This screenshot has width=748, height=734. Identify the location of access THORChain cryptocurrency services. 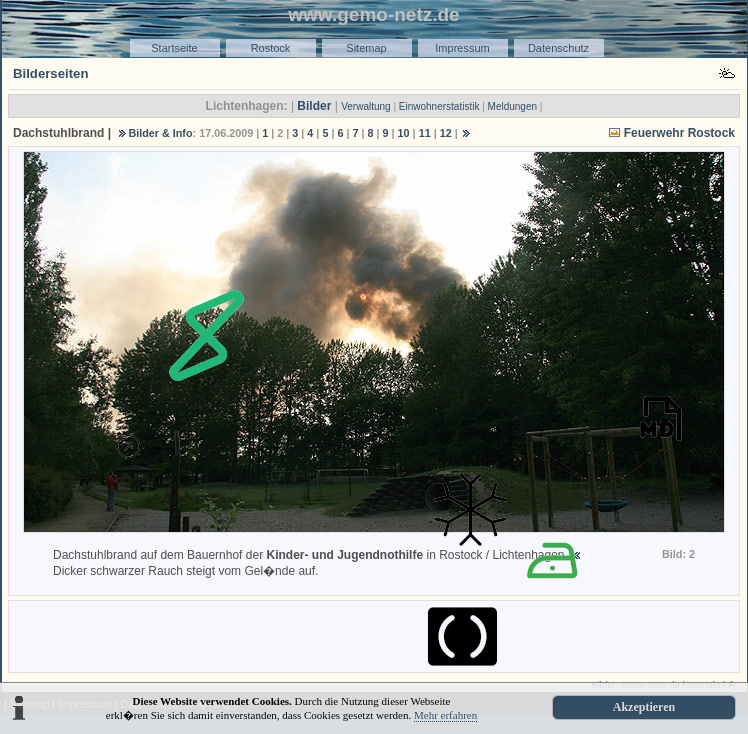
(206, 335).